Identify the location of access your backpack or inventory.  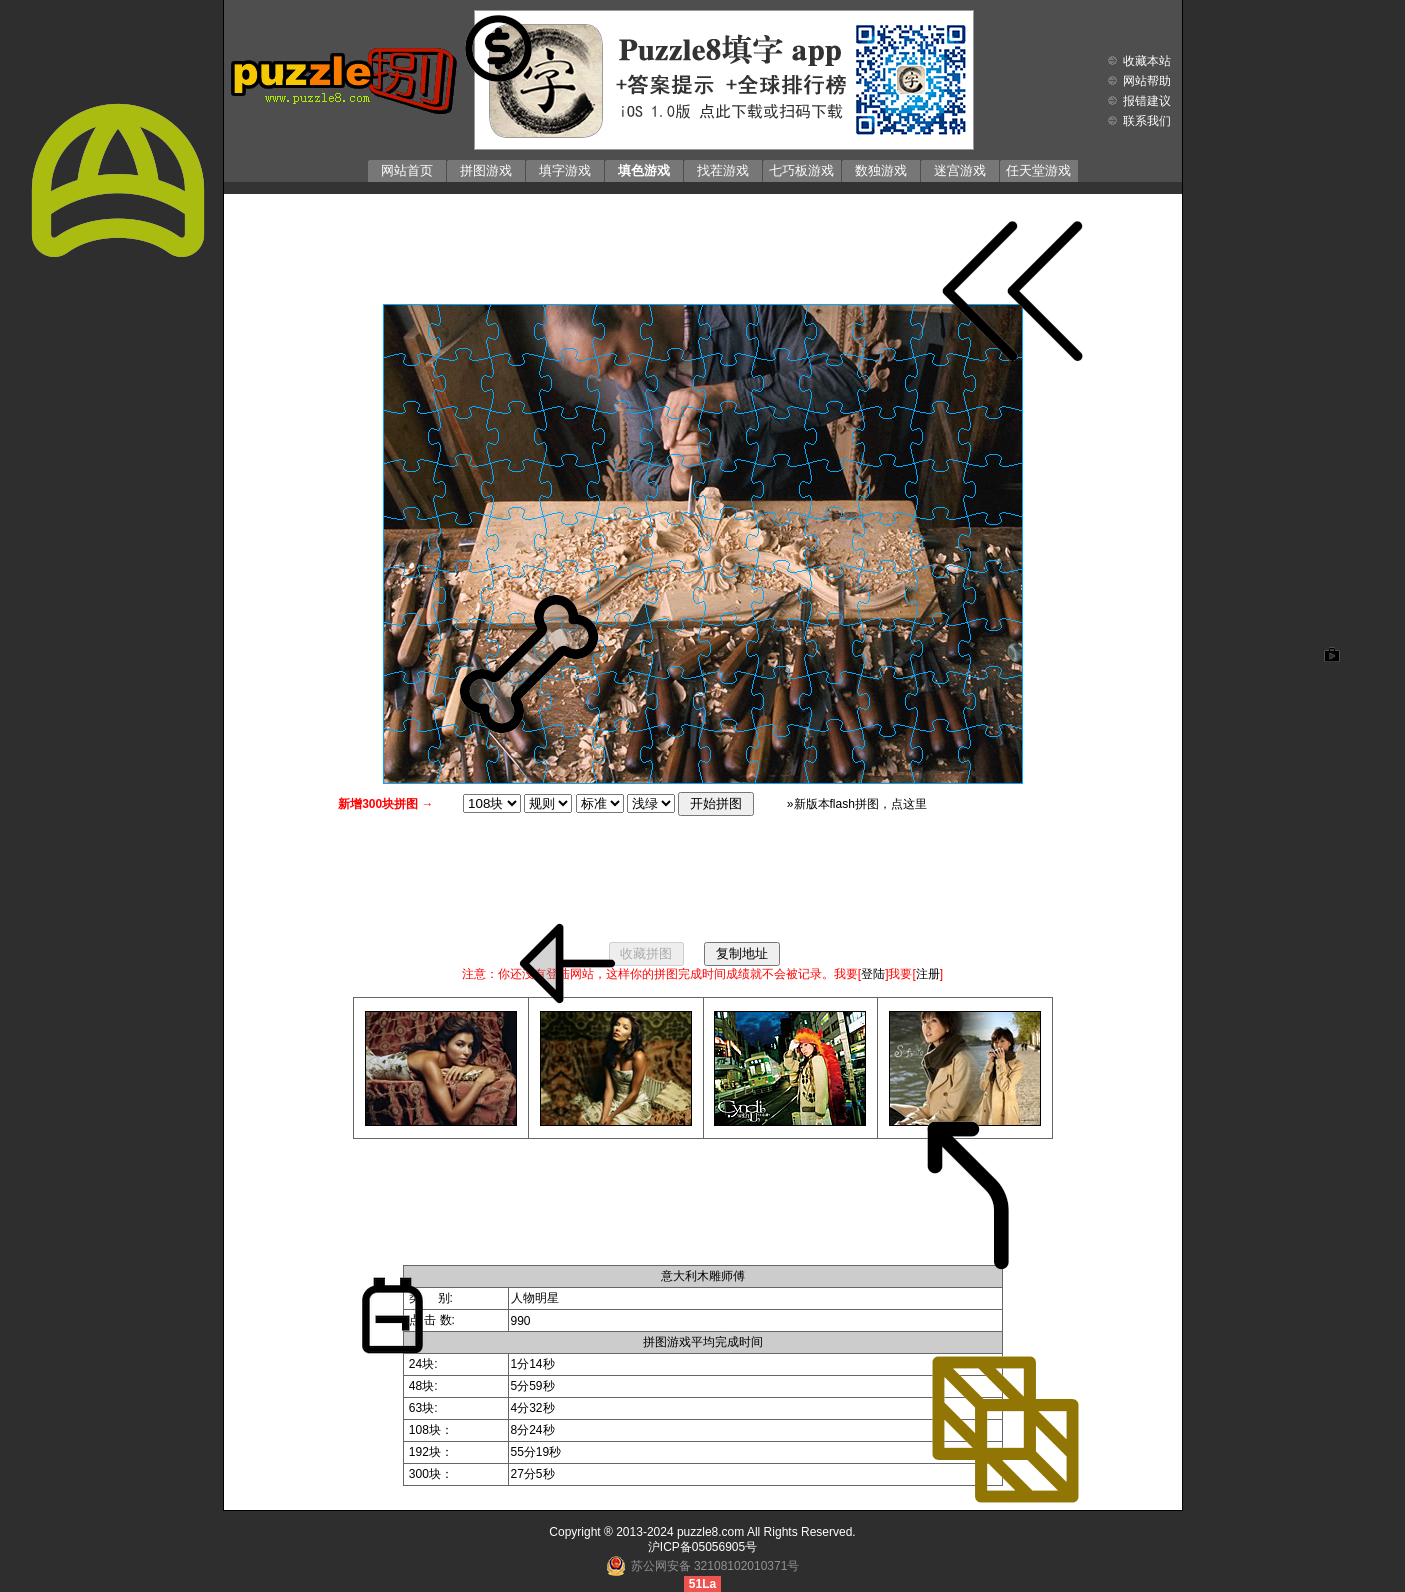
(392, 1315).